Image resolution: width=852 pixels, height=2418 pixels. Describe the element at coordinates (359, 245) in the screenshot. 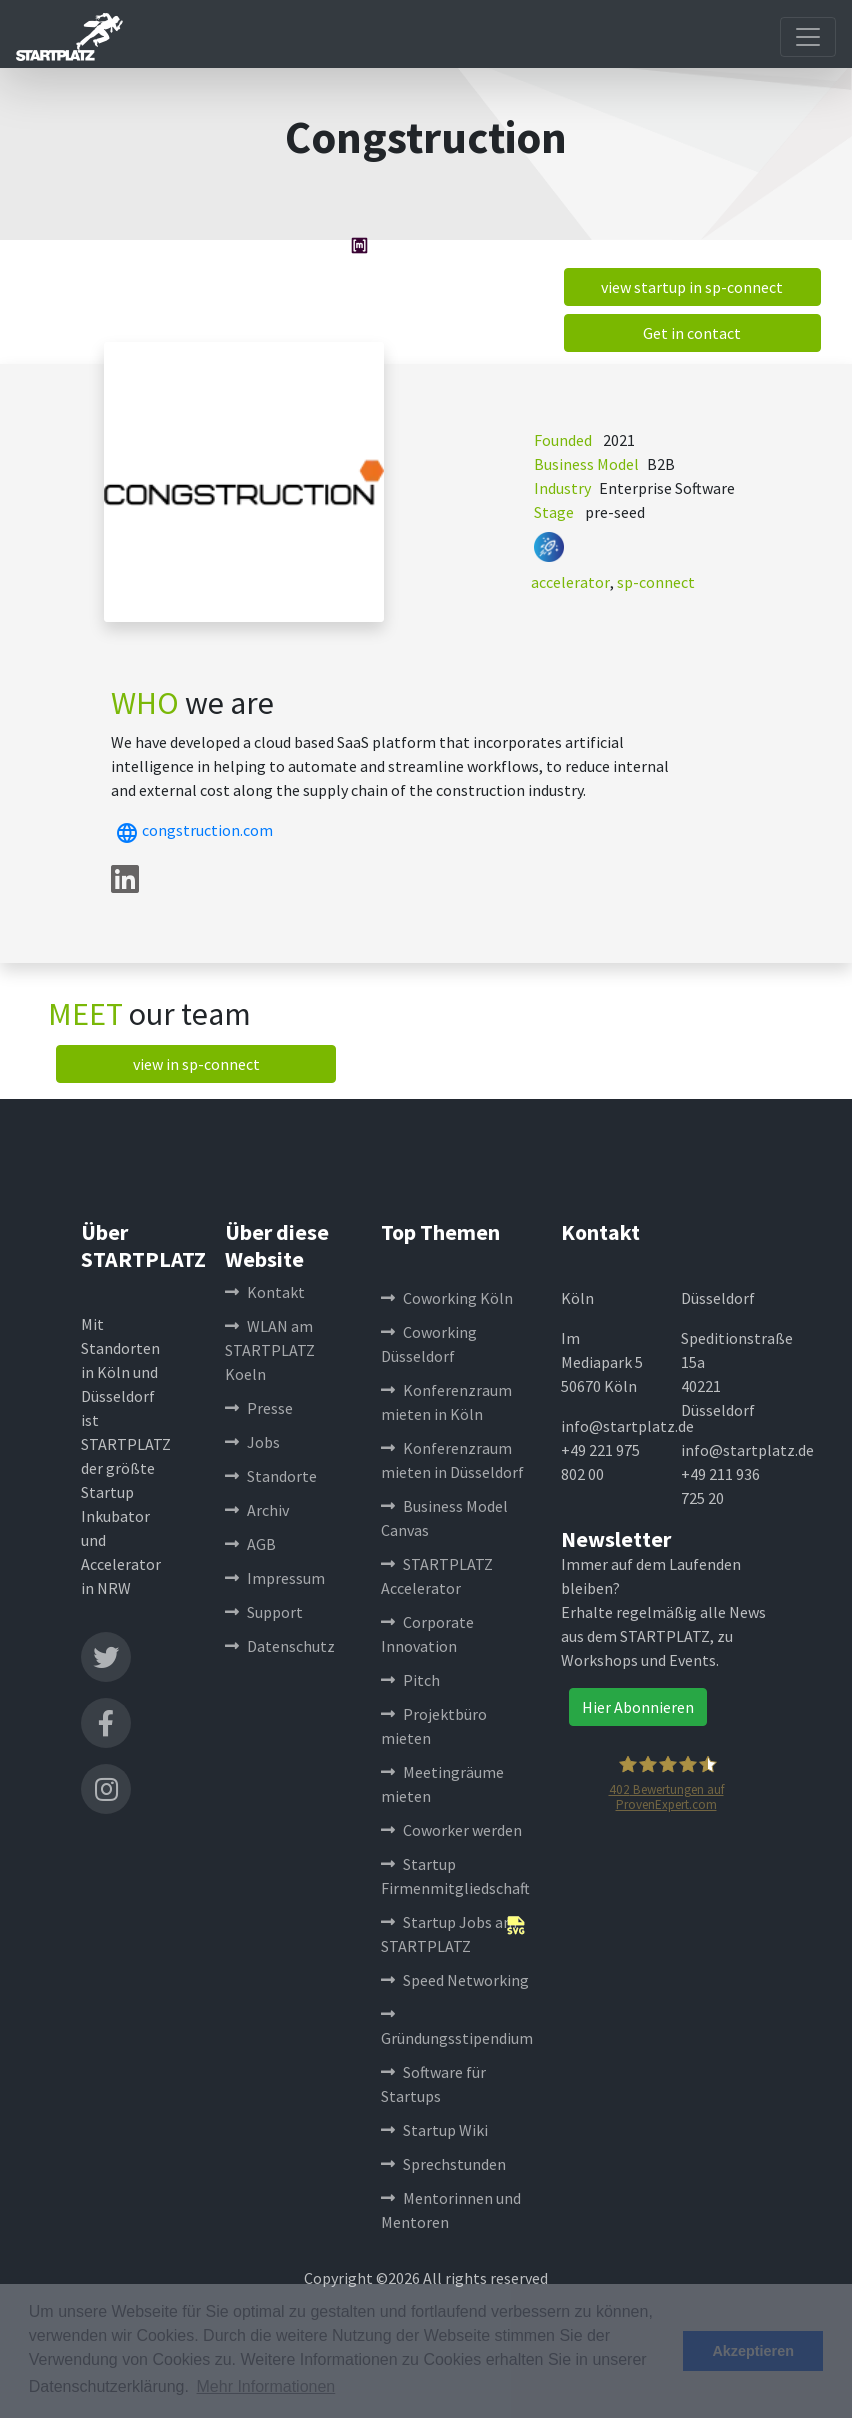

I see `open matrix messaging app` at that location.